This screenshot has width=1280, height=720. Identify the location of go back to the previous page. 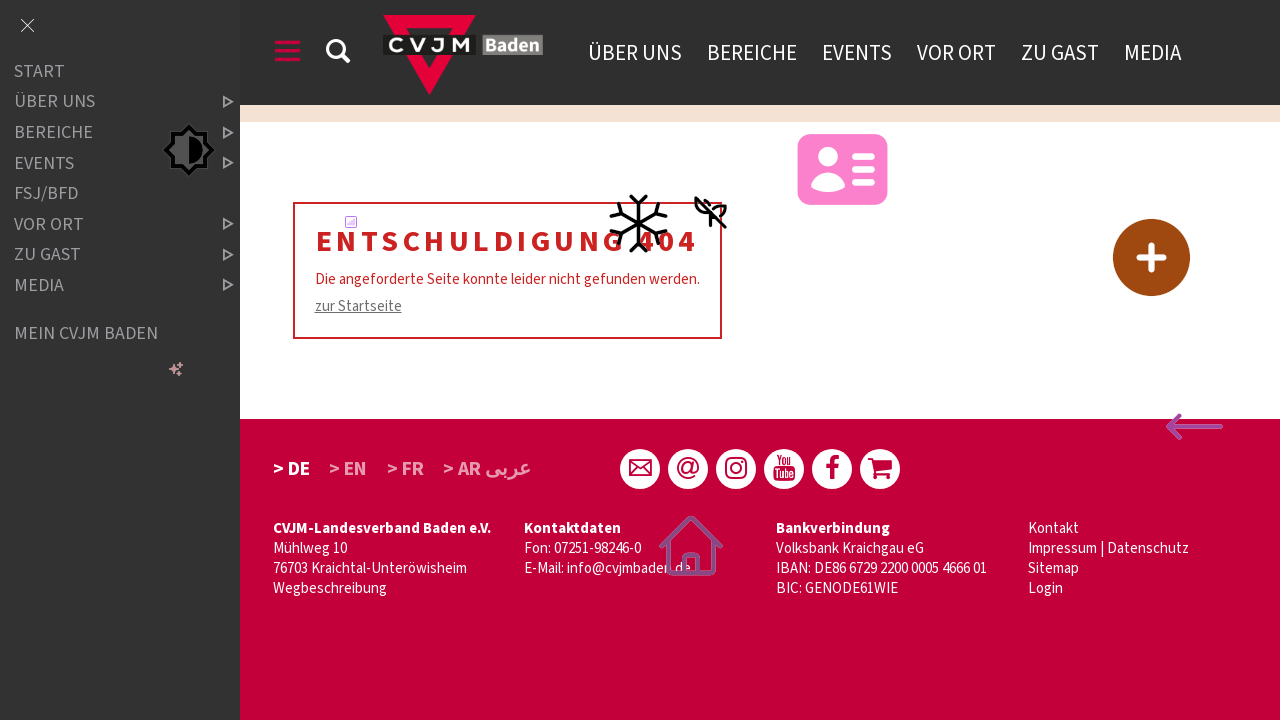
(1194, 426).